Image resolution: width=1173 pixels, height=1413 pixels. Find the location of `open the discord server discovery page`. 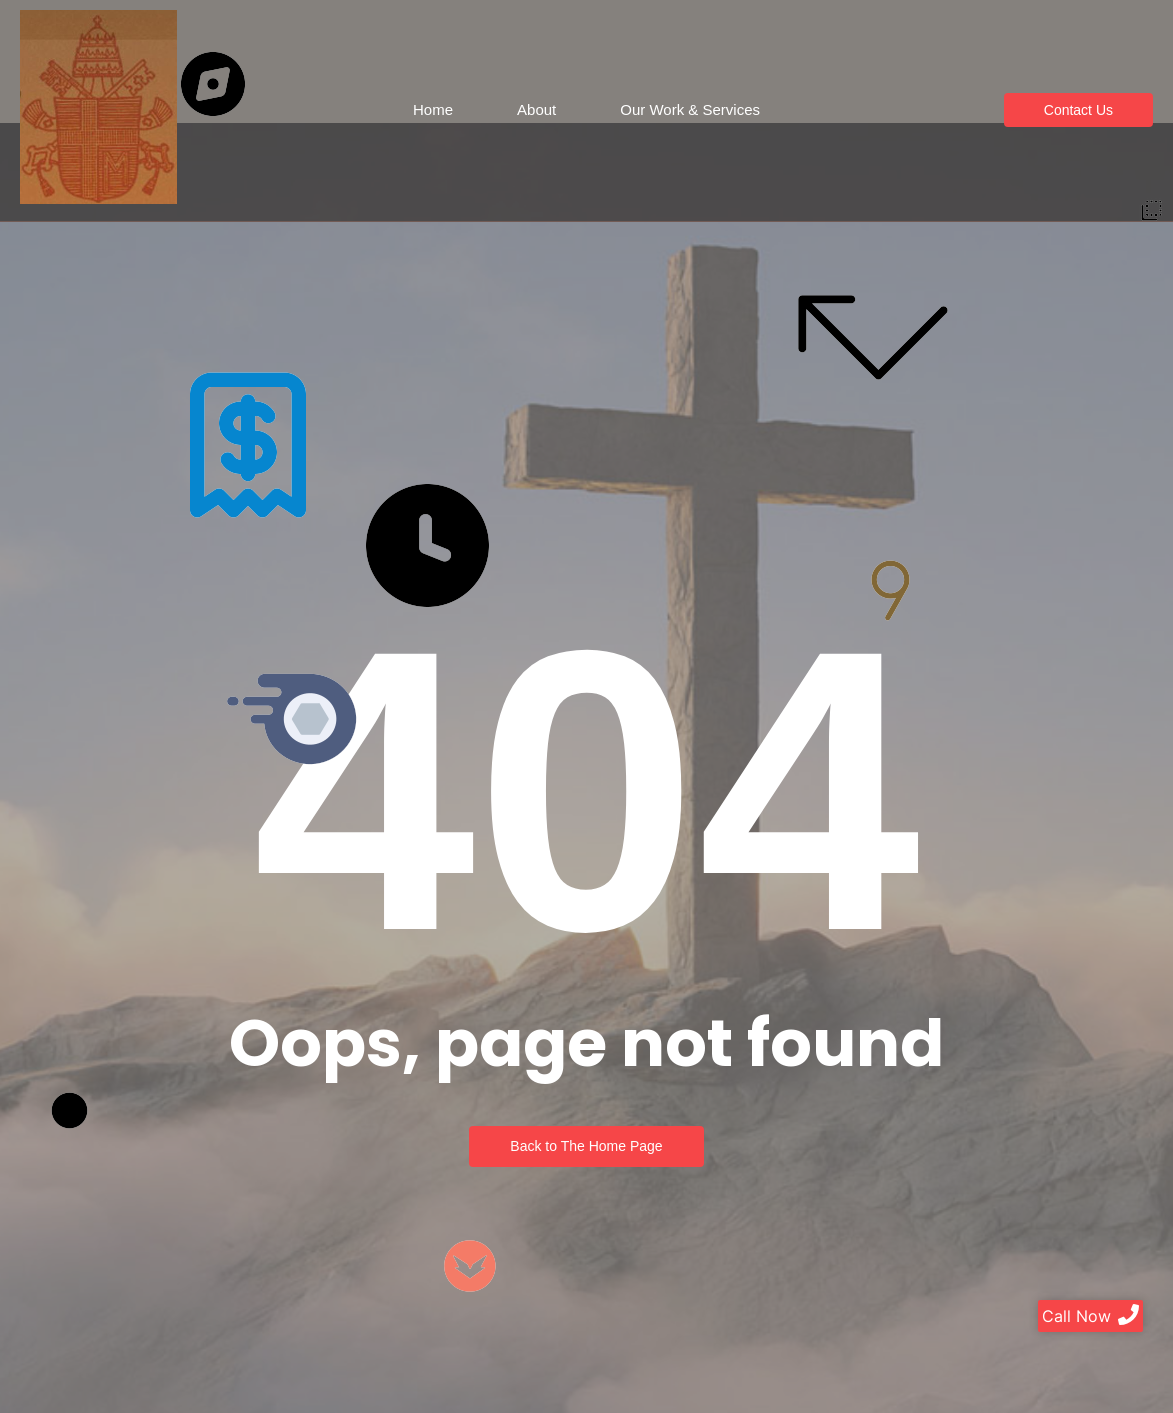

open the discord server discovery page is located at coordinates (213, 84).